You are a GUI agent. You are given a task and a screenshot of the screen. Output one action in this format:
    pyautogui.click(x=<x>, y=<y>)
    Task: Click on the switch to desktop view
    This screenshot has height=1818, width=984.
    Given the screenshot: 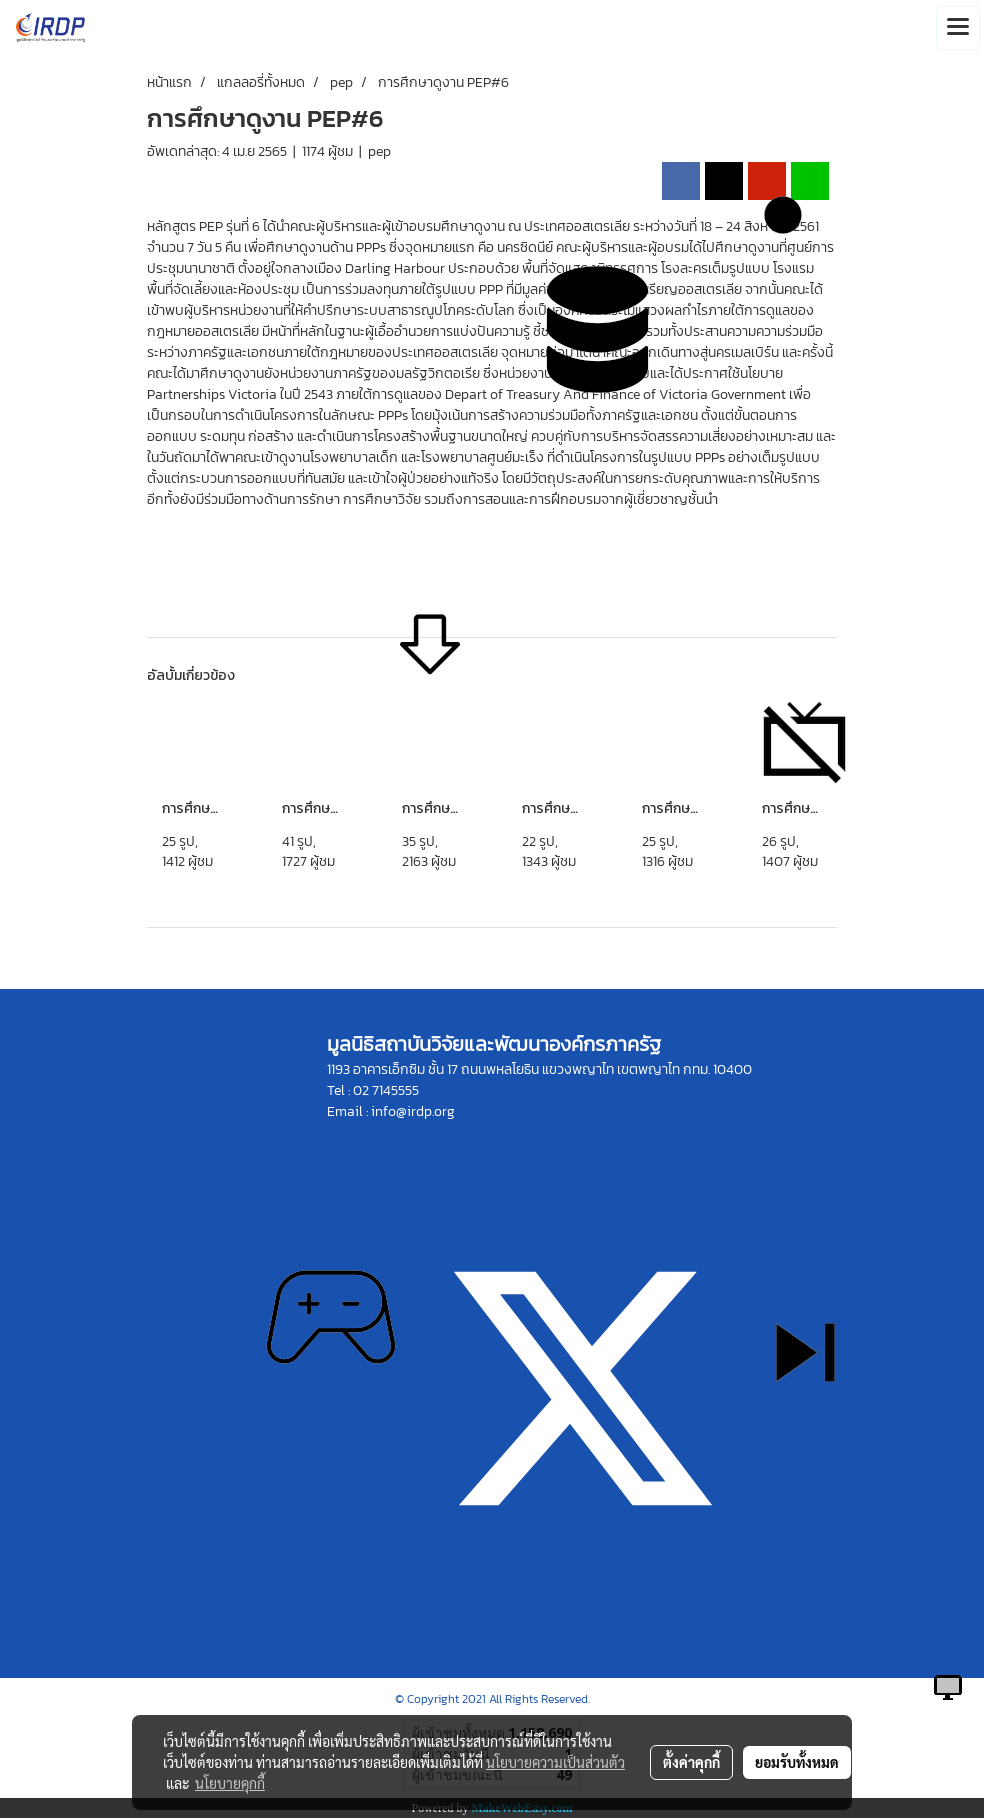 What is the action you would take?
    pyautogui.click(x=948, y=1688)
    